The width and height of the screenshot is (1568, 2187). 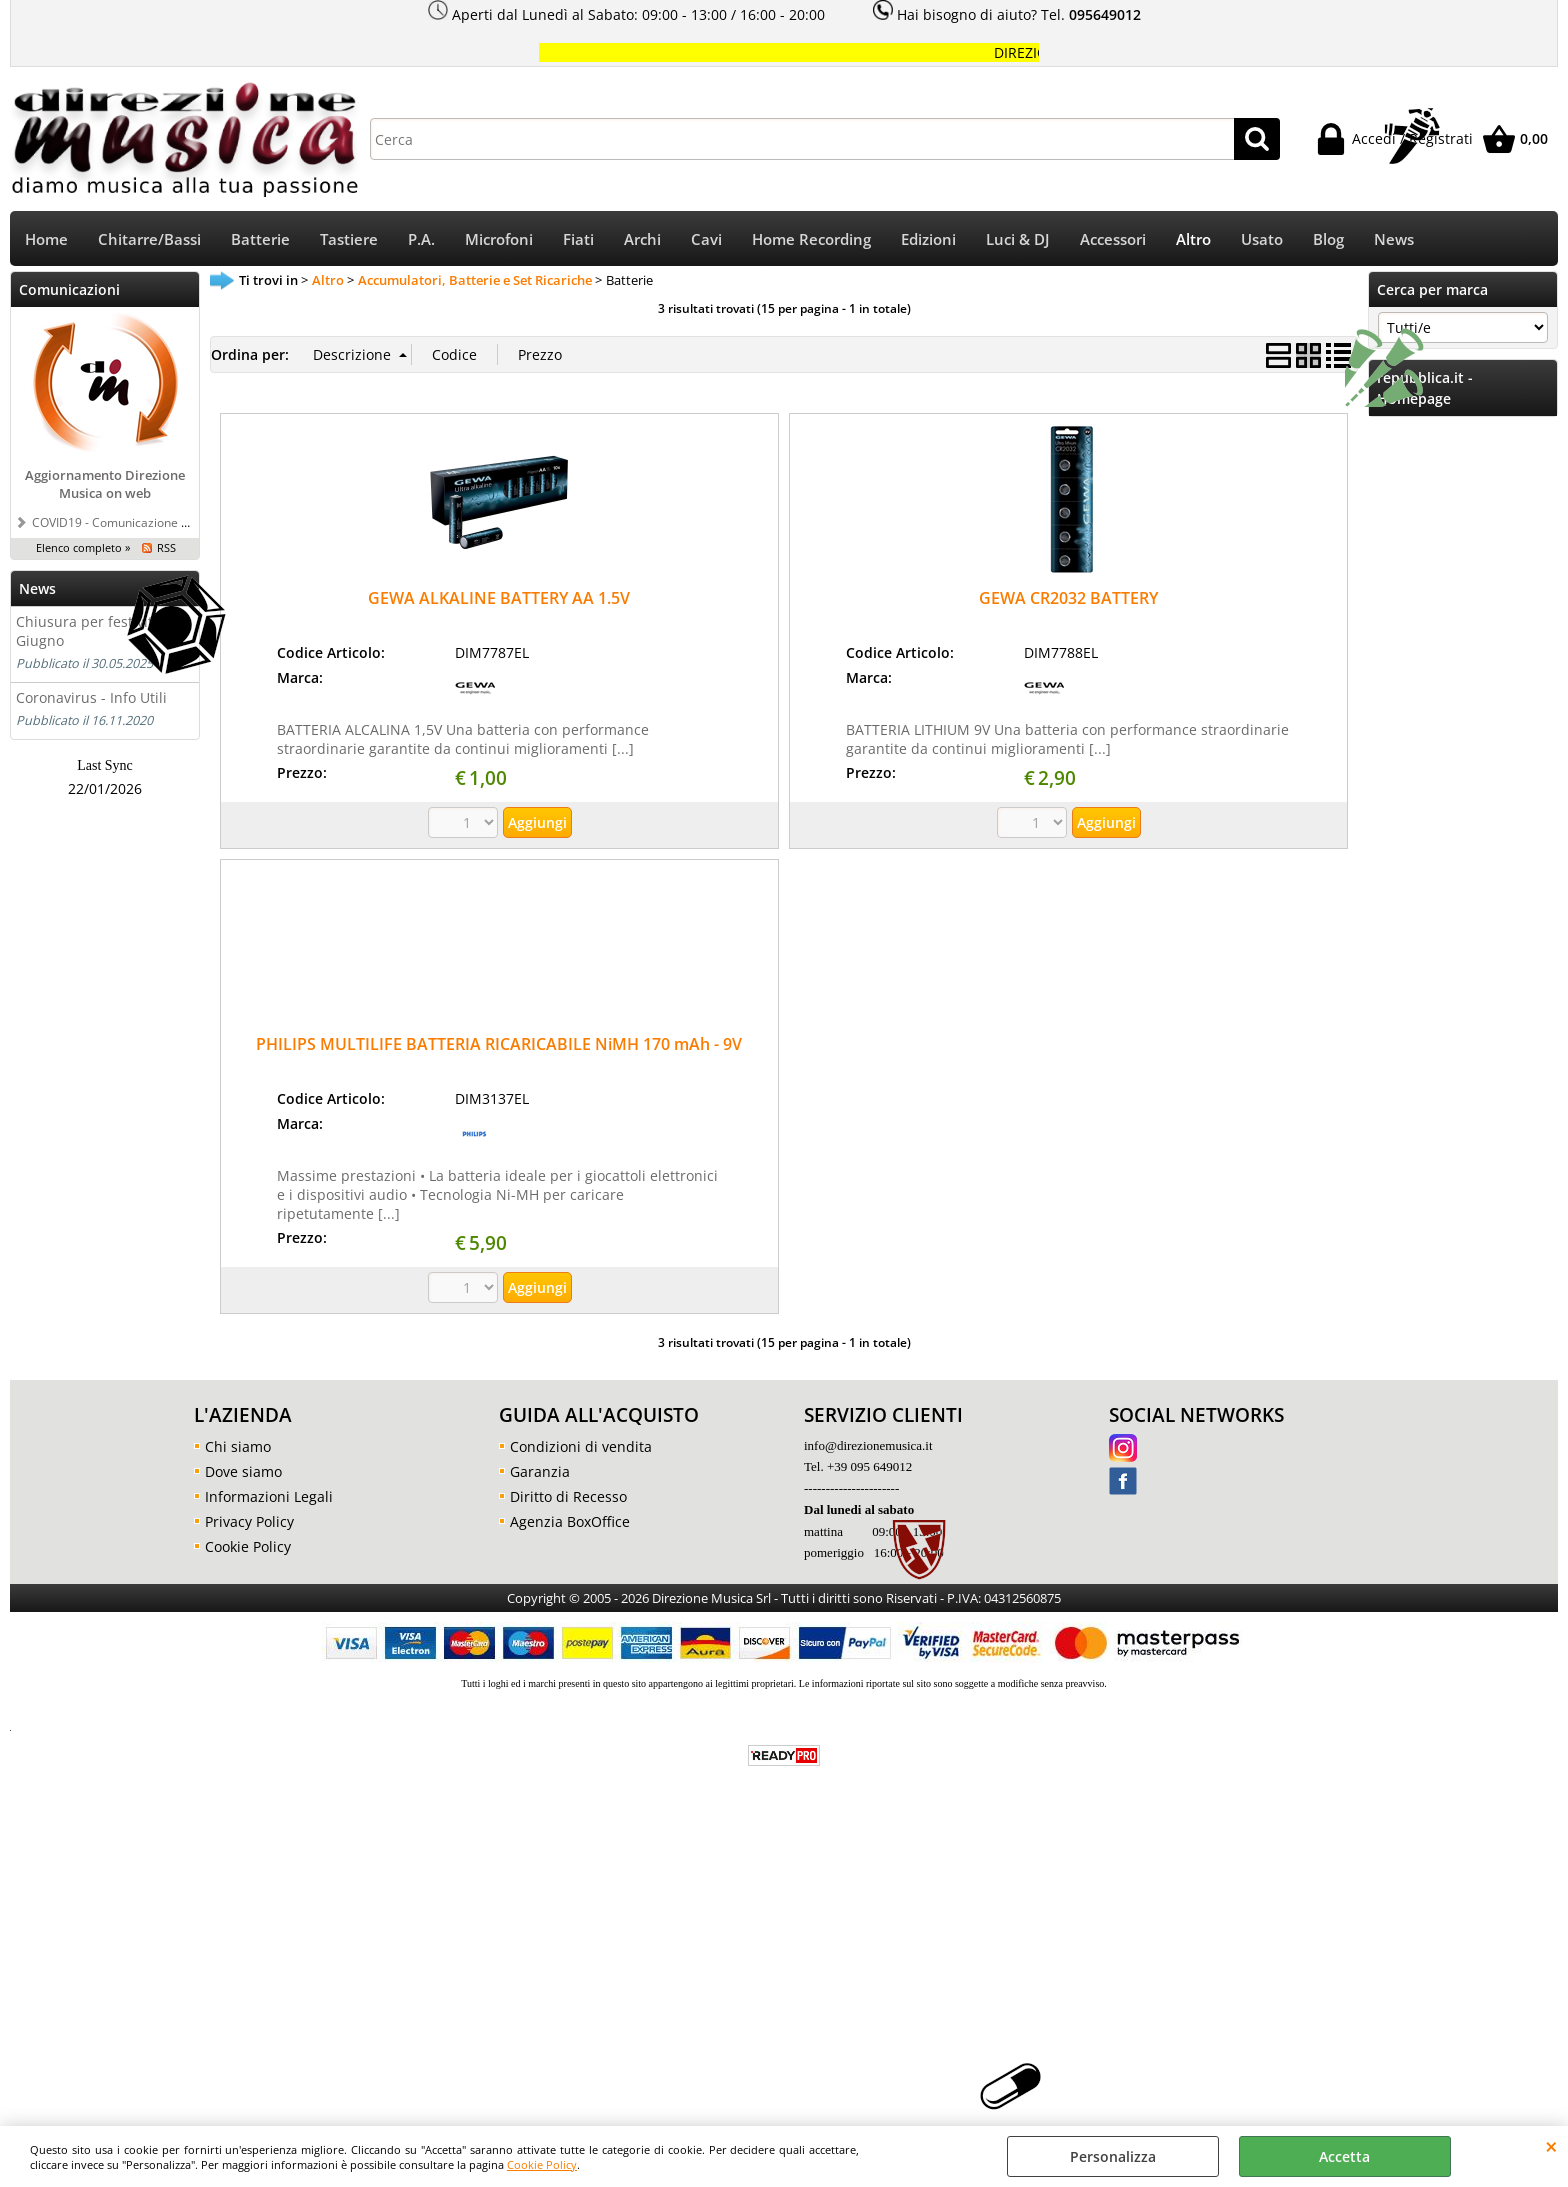 I want to click on access medication reminders or health tracking, so click(x=1010, y=2087).